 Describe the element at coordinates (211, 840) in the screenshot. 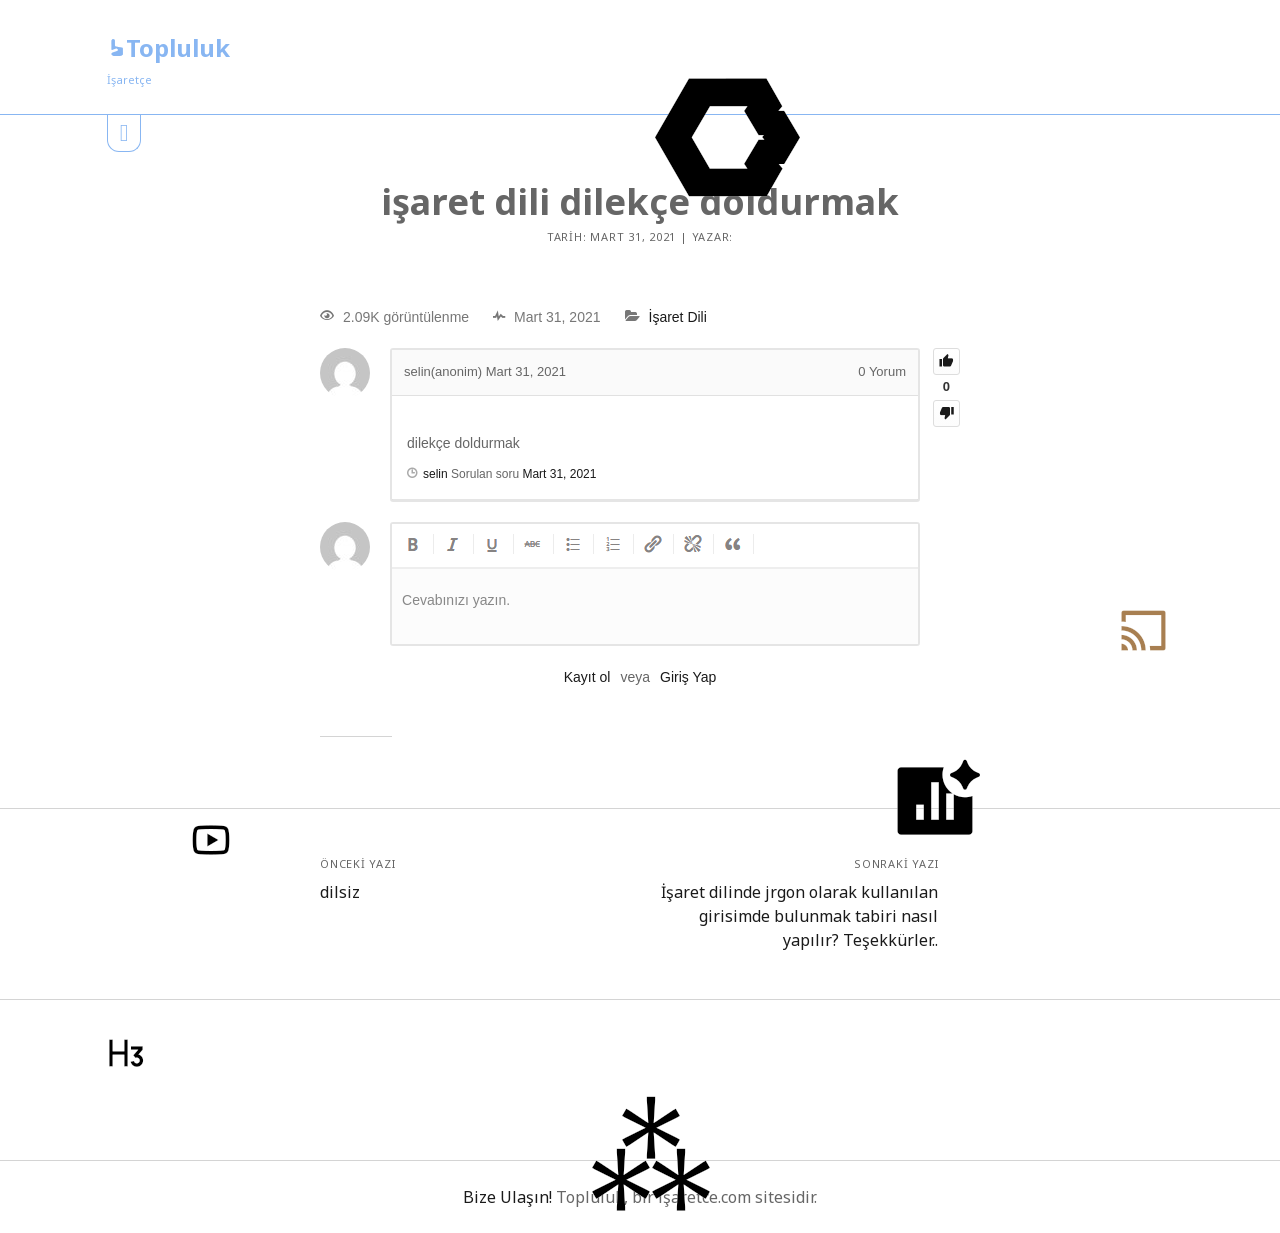

I see `open YouTube` at that location.